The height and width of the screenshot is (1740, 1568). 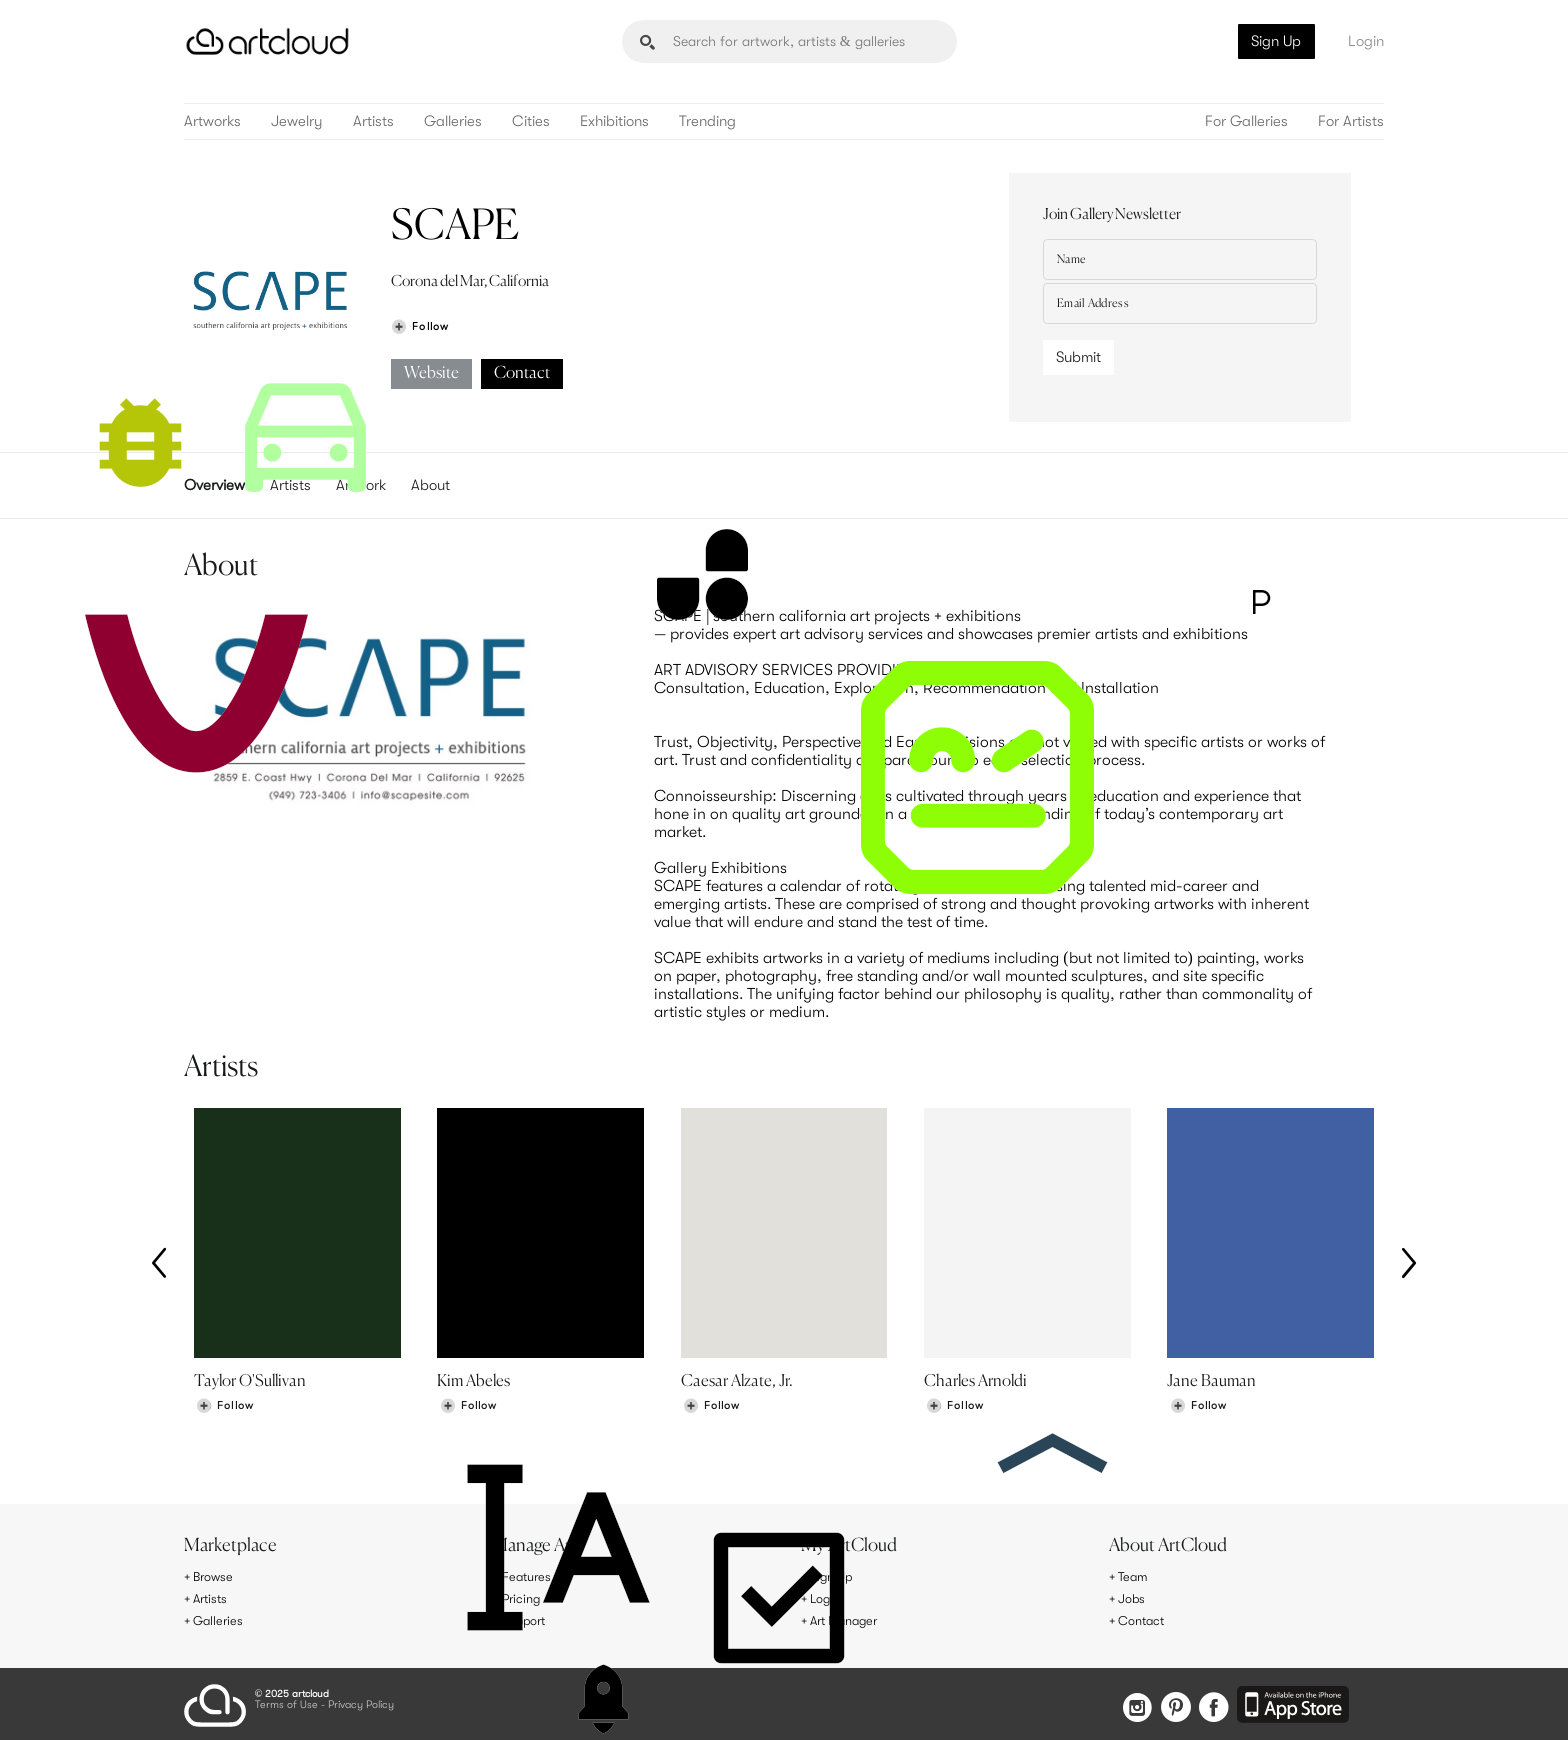 I want to click on adjust text line height spacing, so click(x=559, y=1547).